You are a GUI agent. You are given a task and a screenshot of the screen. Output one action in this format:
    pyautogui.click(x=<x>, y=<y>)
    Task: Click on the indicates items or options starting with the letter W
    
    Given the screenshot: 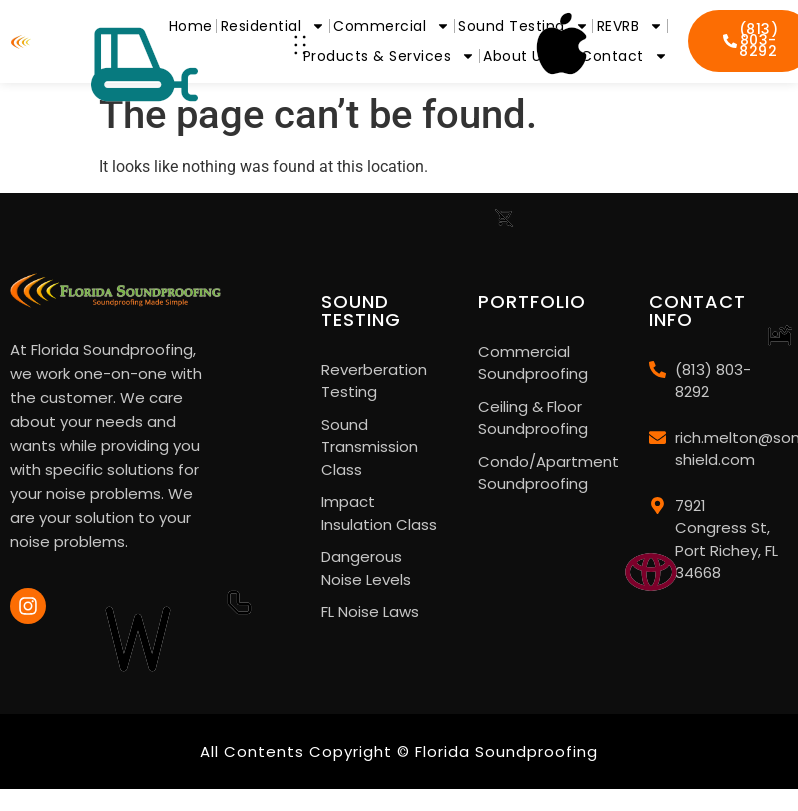 What is the action you would take?
    pyautogui.click(x=138, y=639)
    